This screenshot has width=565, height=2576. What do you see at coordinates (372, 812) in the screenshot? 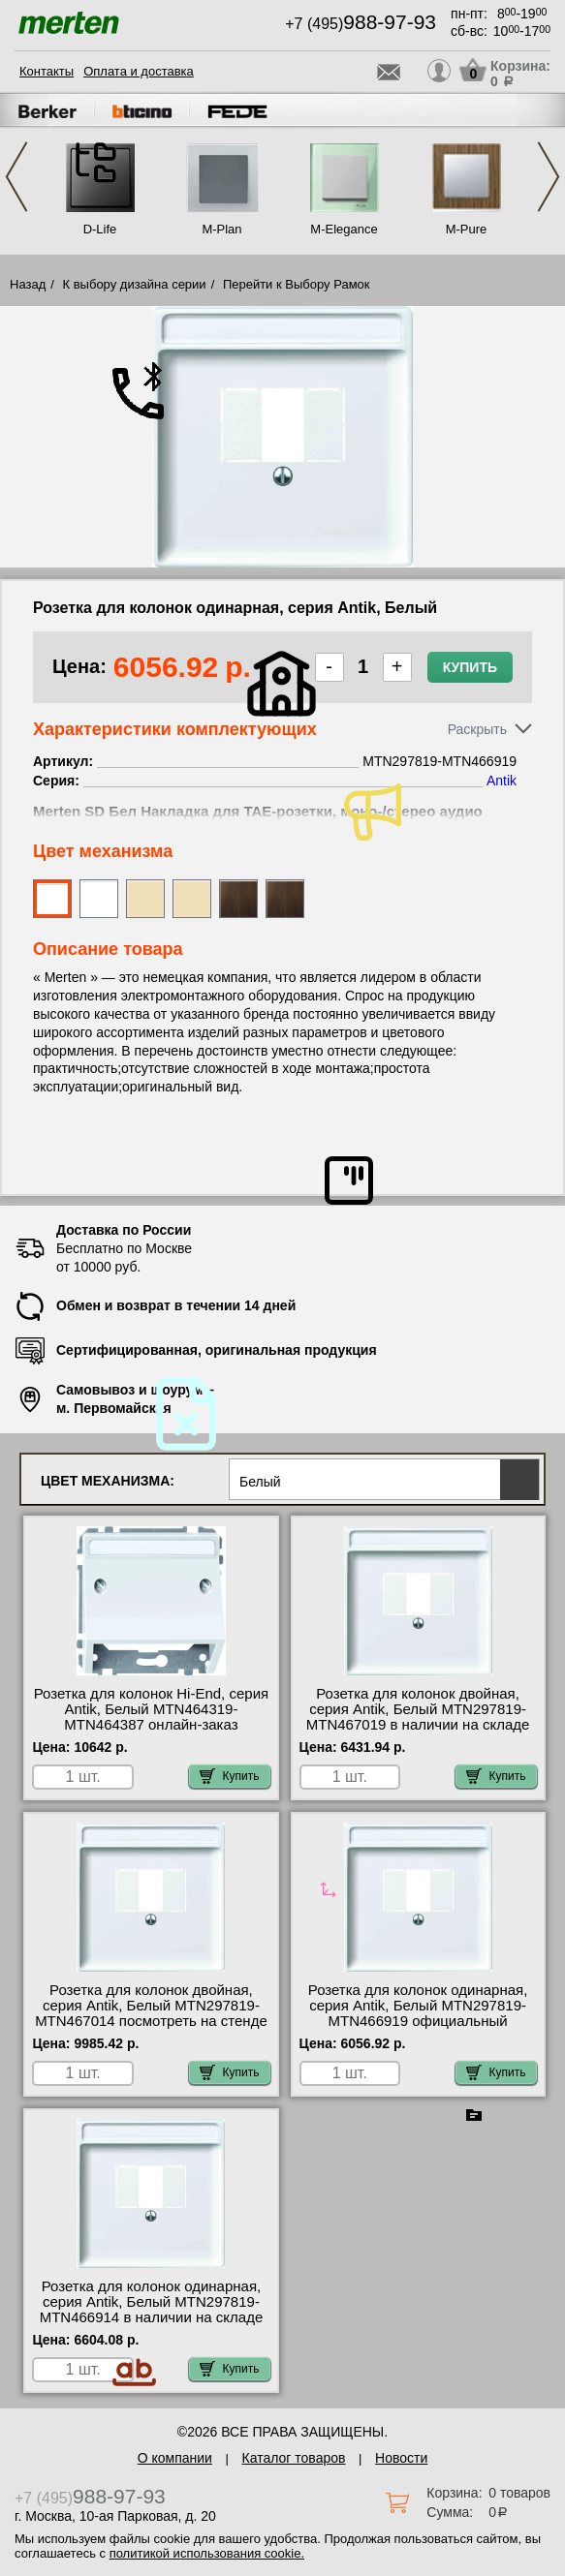
I see `make an announcement or broadcast` at bounding box center [372, 812].